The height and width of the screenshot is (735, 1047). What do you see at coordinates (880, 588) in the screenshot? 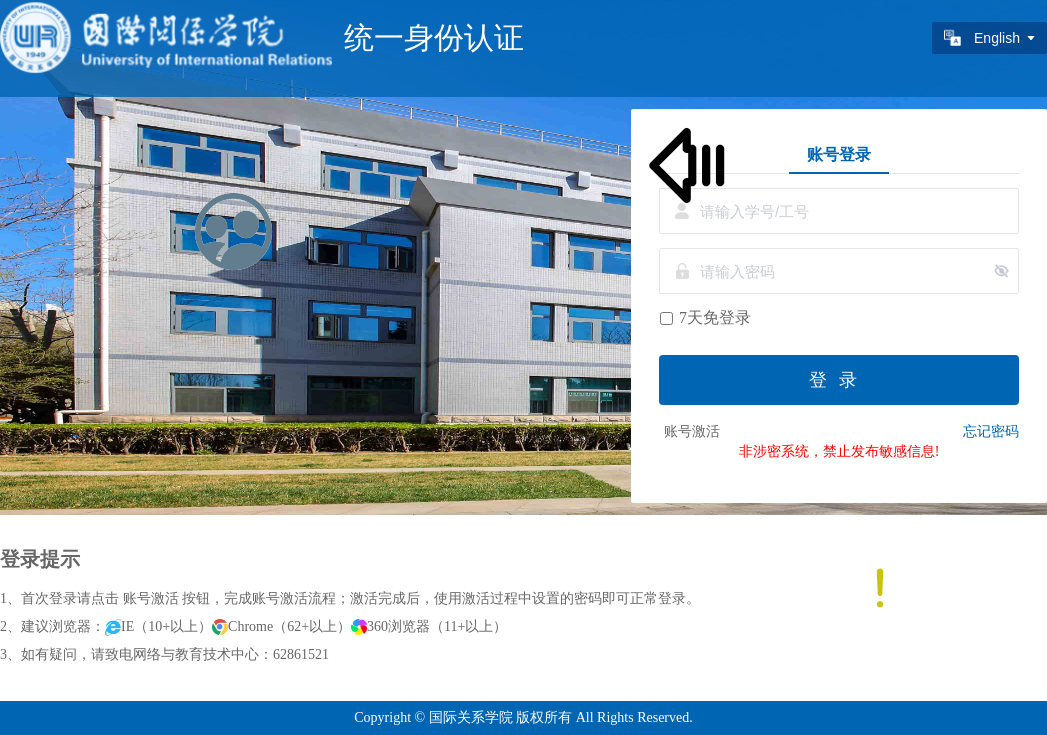
I see `indicates a warning or important notice` at bounding box center [880, 588].